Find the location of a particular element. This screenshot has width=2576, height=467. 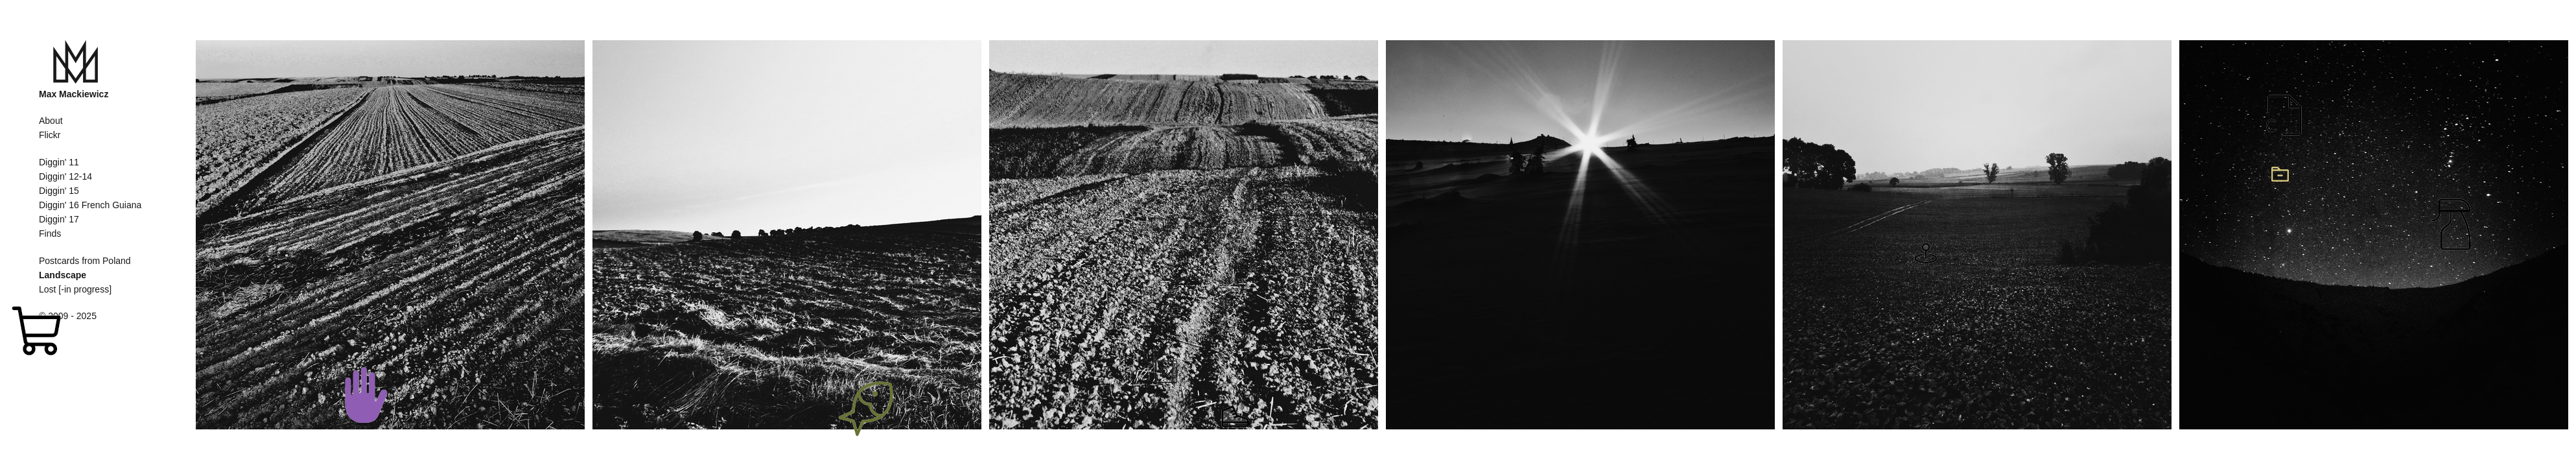

browse seafood or fish-related content is located at coordinates (869, 406).